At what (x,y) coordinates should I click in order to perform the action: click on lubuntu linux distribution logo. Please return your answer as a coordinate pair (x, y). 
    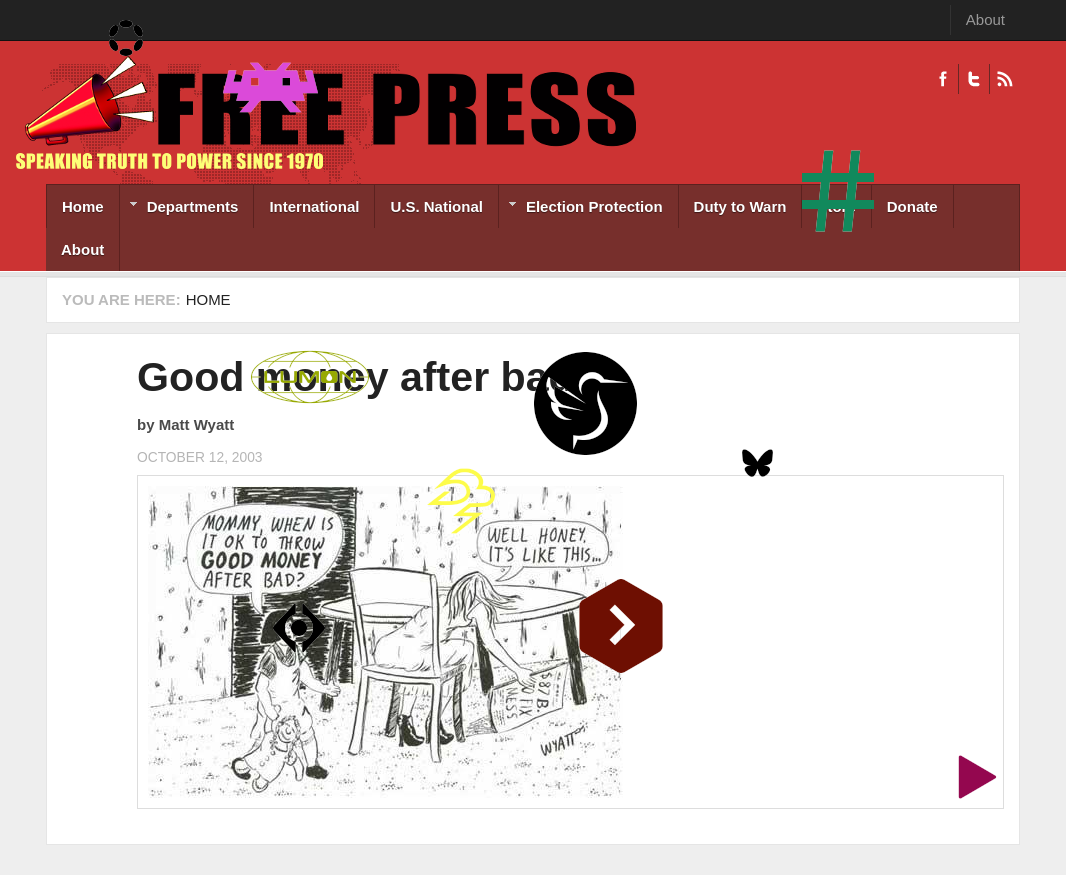
    Looking at the image, I should click on (585, 403).